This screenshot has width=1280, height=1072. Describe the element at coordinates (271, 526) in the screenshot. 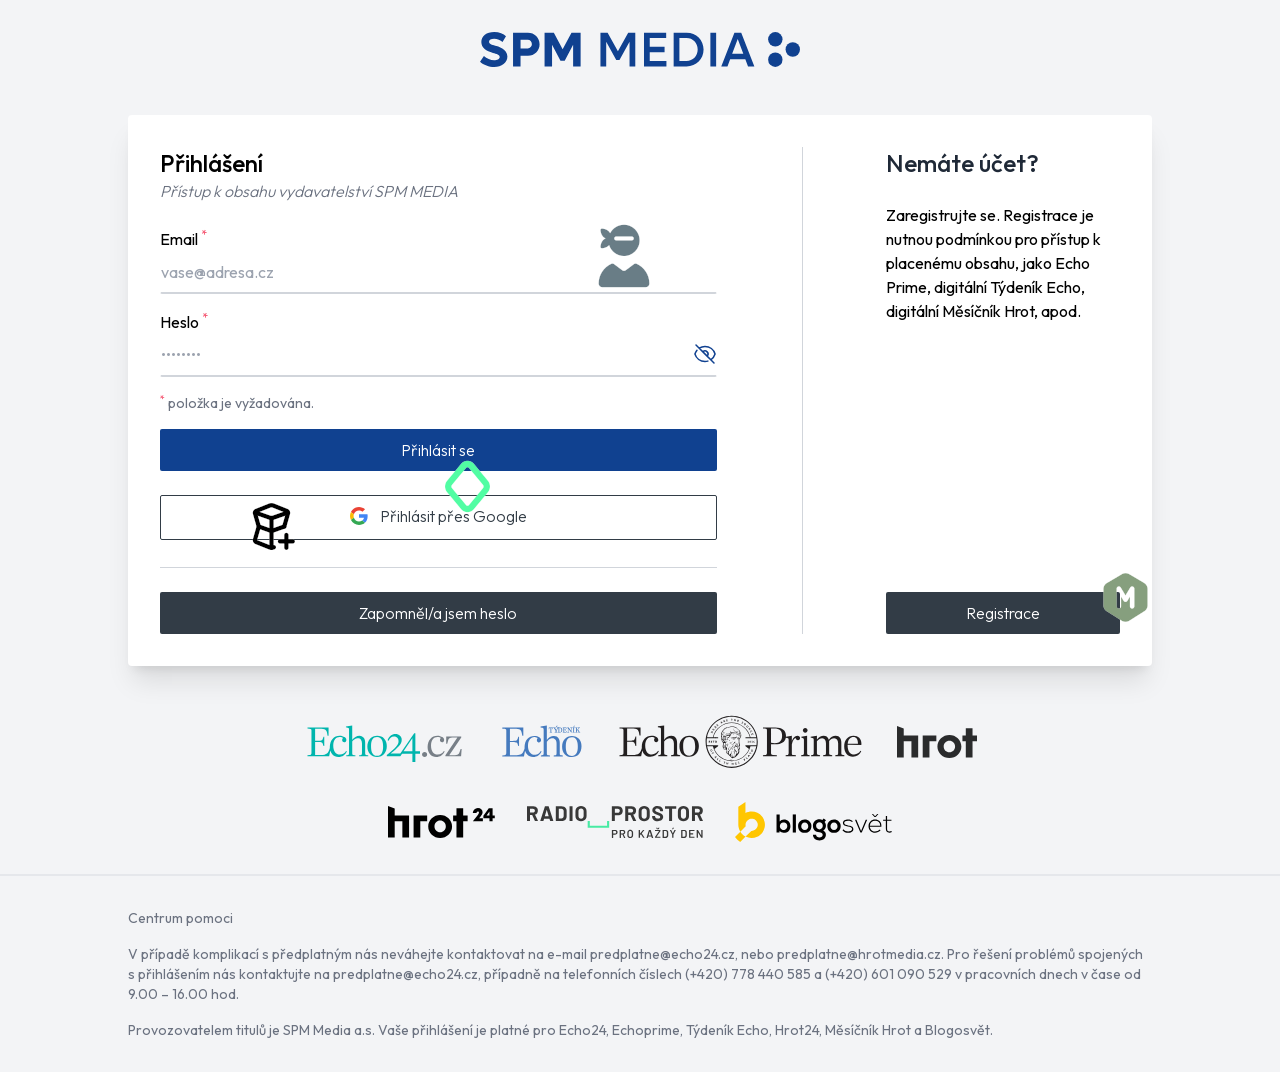

I see `add a new 3D object or model` at that location.